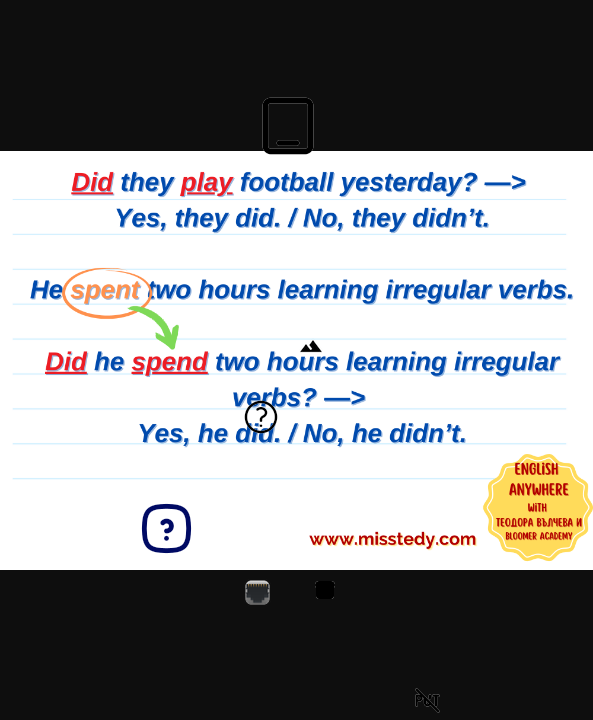 The image size is (593, 720). What do you see at coordinates (427, 700) in the screenshot?
I see `indicates HTTP PUT request is disabled` at bounding box center [427, 700].